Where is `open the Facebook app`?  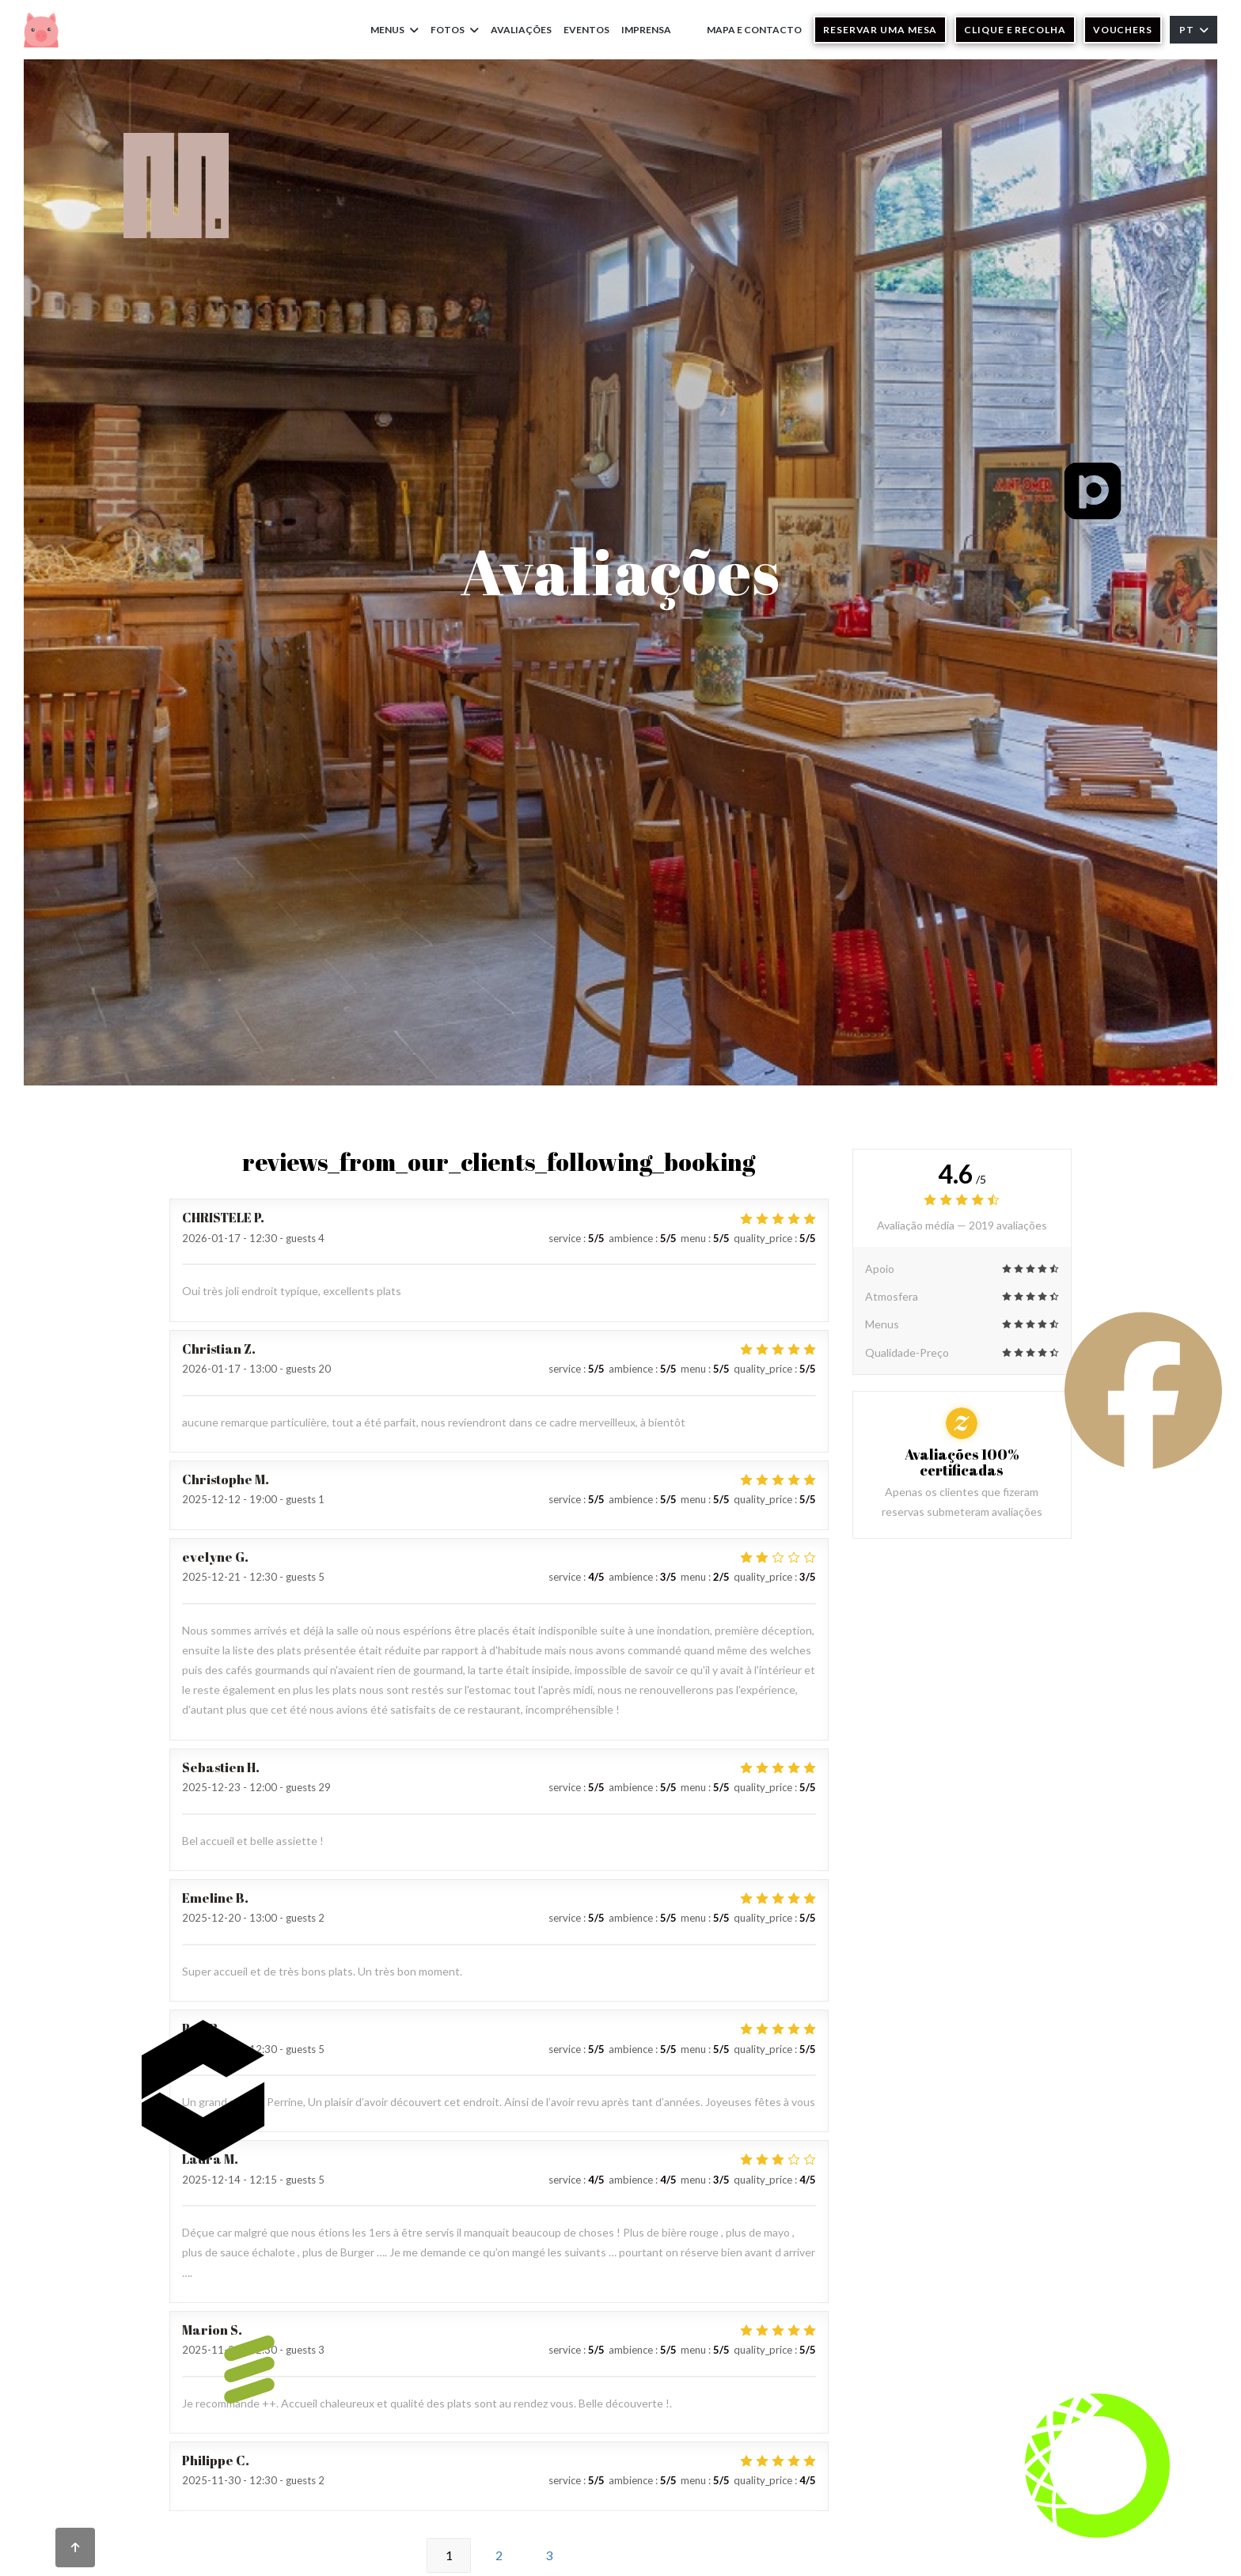
open the Facebook app is located at coordinates (1143, 1390).